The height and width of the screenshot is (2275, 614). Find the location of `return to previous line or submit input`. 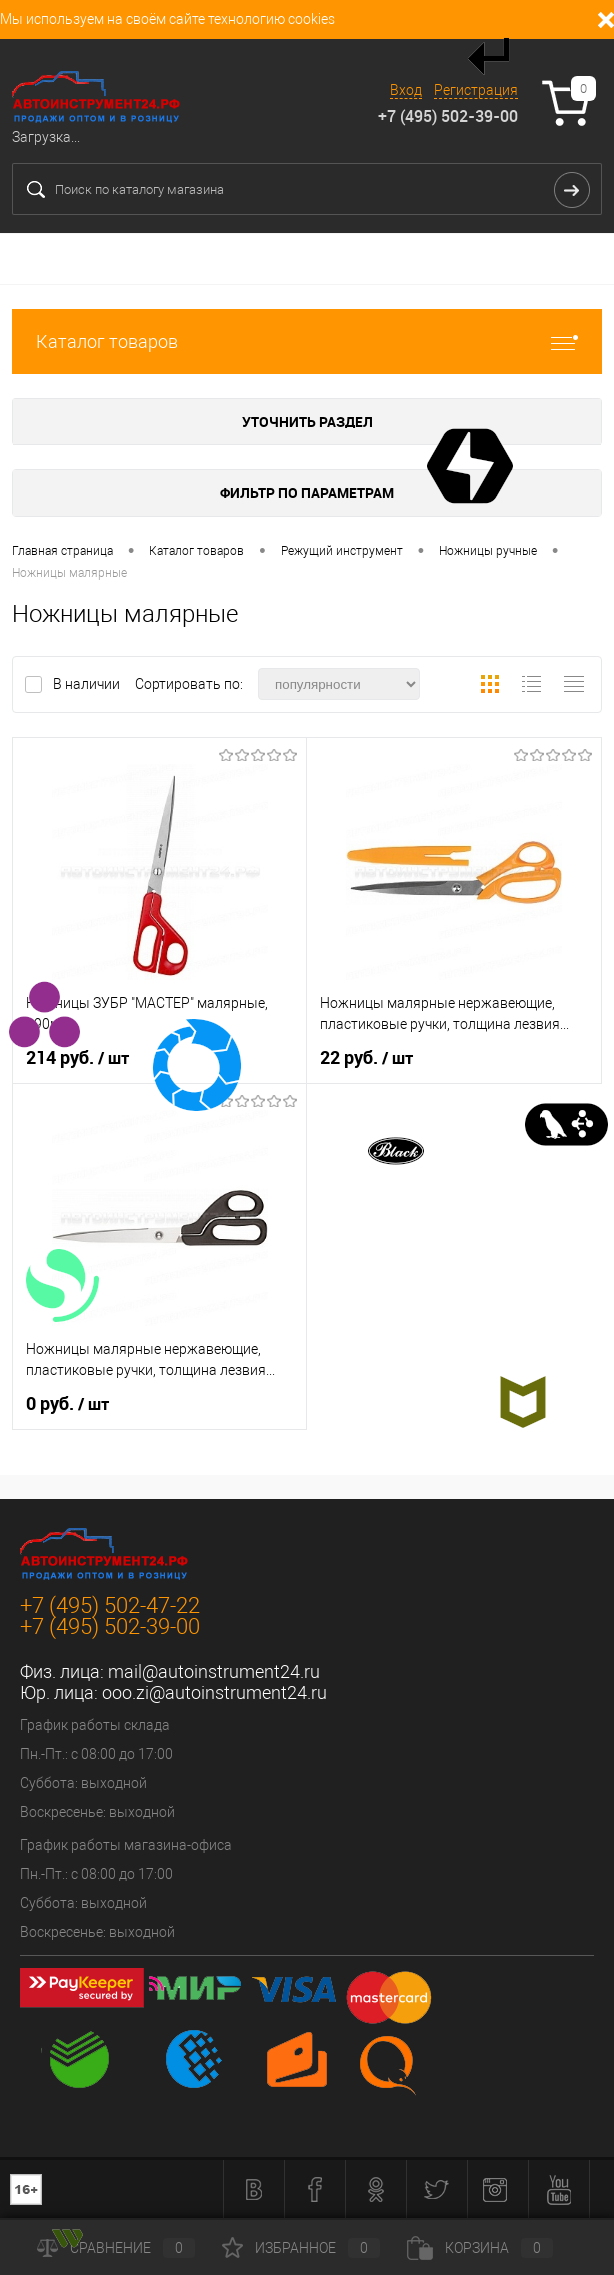

return to previous line or submit input is located at coordinates (491, 56).